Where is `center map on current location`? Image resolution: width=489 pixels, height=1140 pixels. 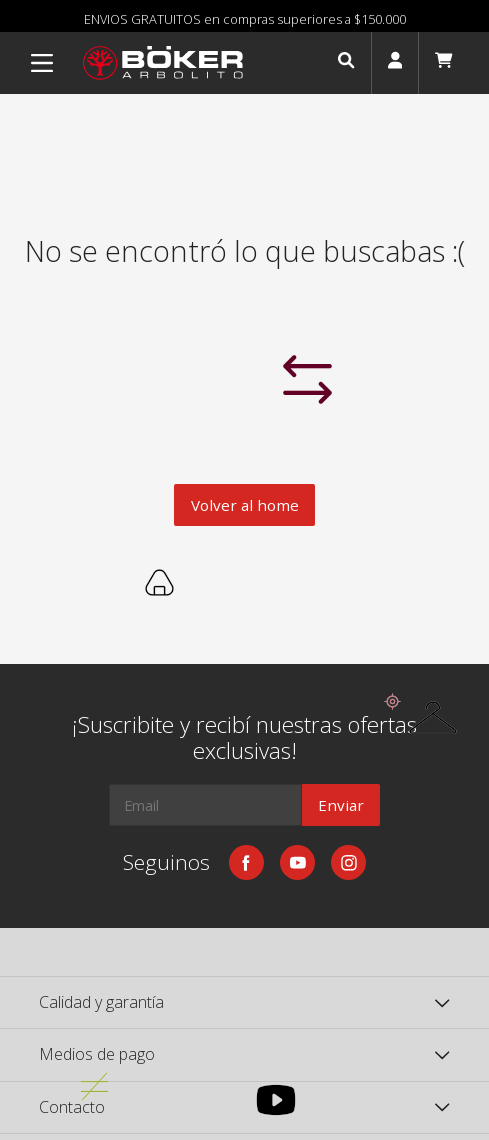 center map on current location is located at coordinates (392, 701).